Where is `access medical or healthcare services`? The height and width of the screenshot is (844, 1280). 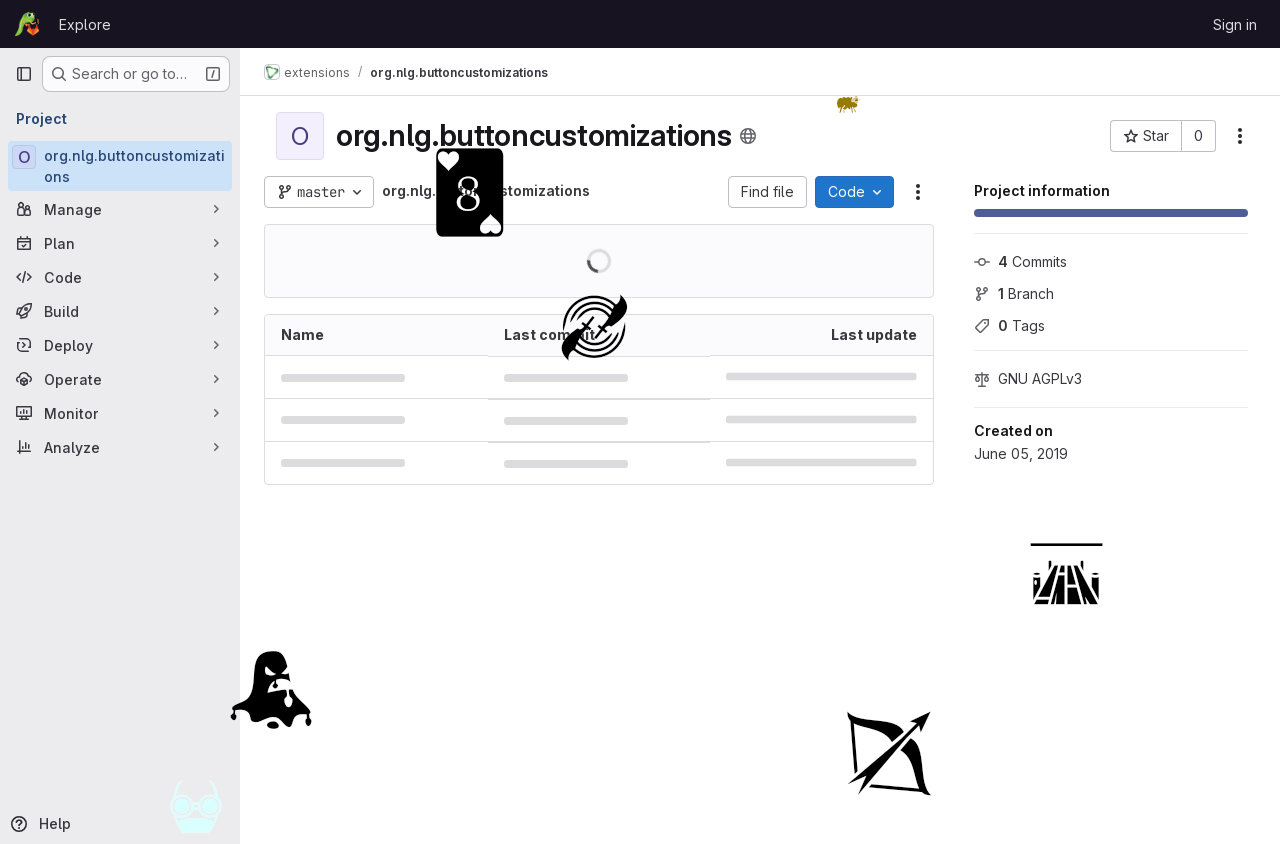
access medical or healthcare services is located at coordinates (196, 807).